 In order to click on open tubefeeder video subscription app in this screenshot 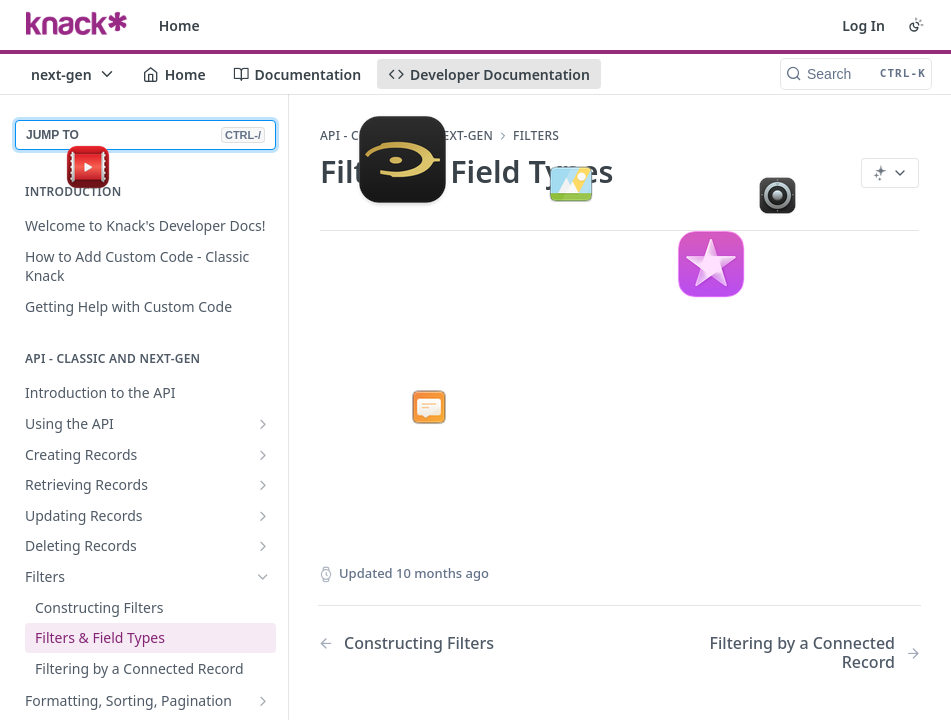, I will do `click(88, 167)`.